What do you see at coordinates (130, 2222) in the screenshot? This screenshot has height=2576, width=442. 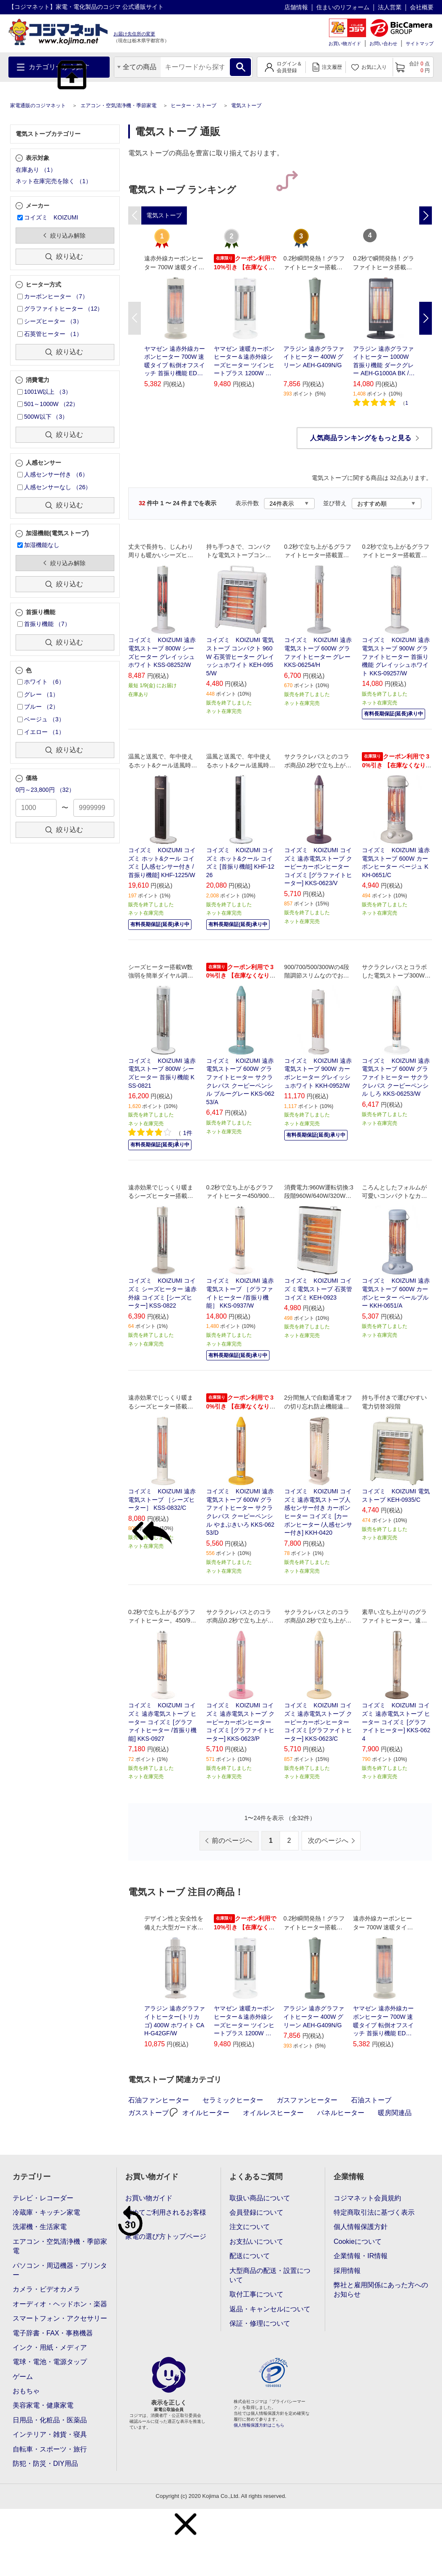 I see `rewind 30 seconds` at bounding box center [130, 2222].